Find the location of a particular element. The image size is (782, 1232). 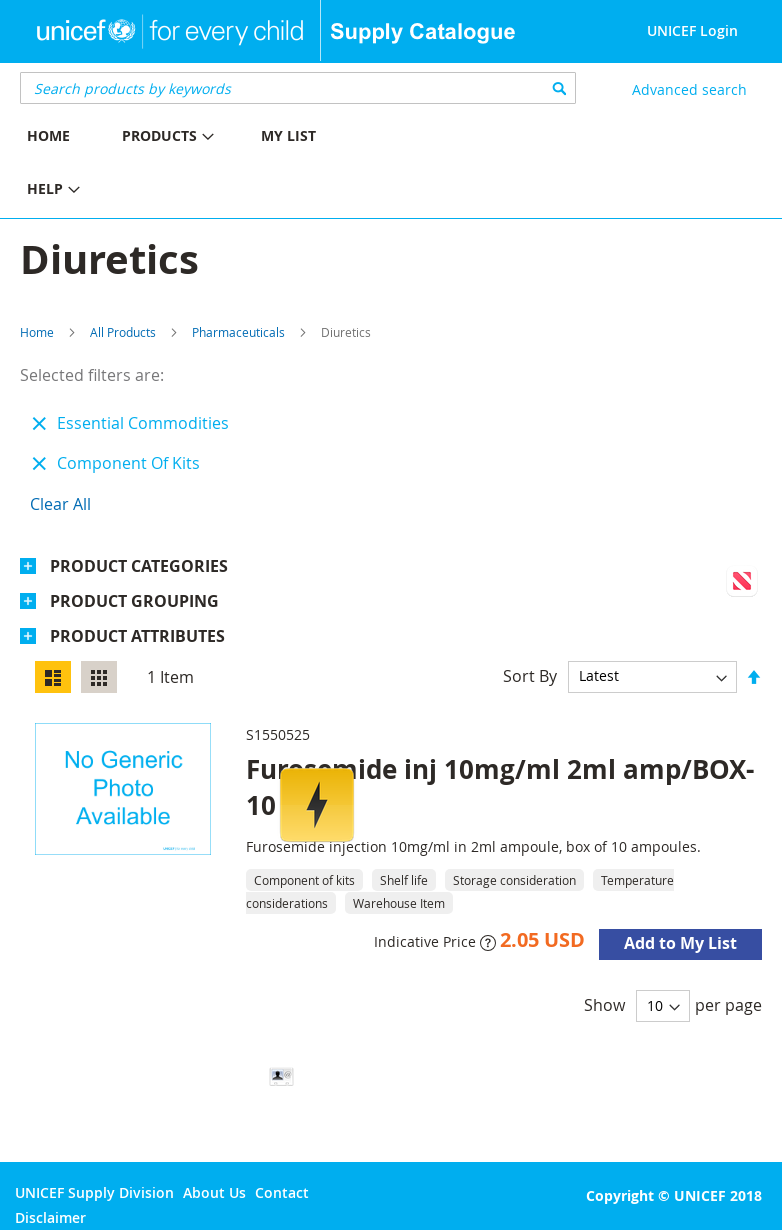

open contacts app is located at coordinates (281, 1076).